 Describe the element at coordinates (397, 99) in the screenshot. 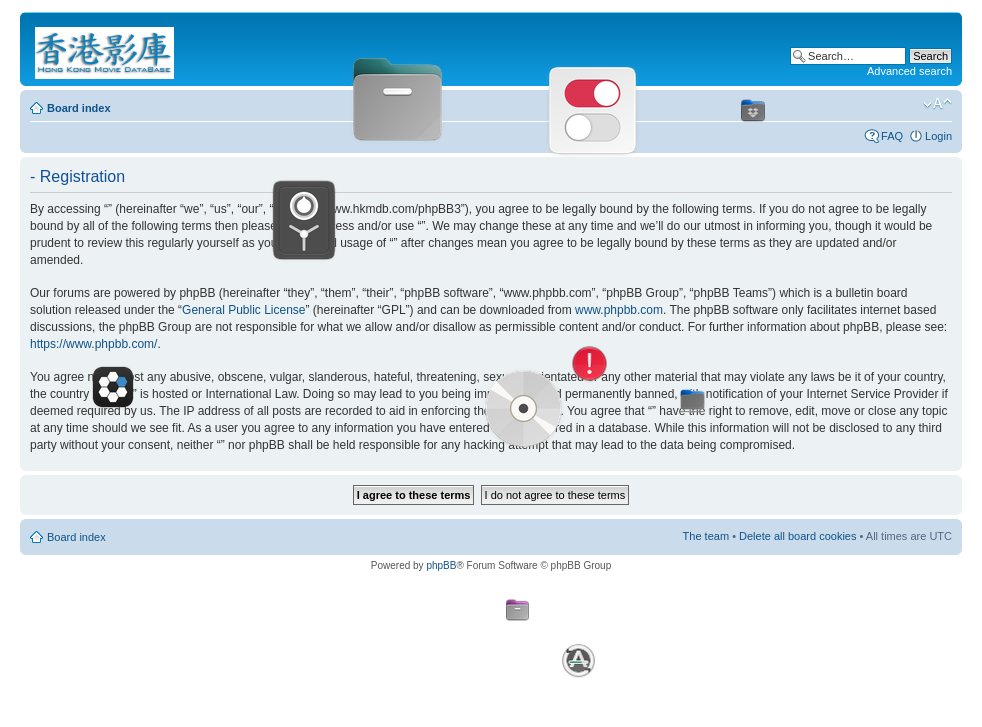

I see `open the file manager application` at that location.